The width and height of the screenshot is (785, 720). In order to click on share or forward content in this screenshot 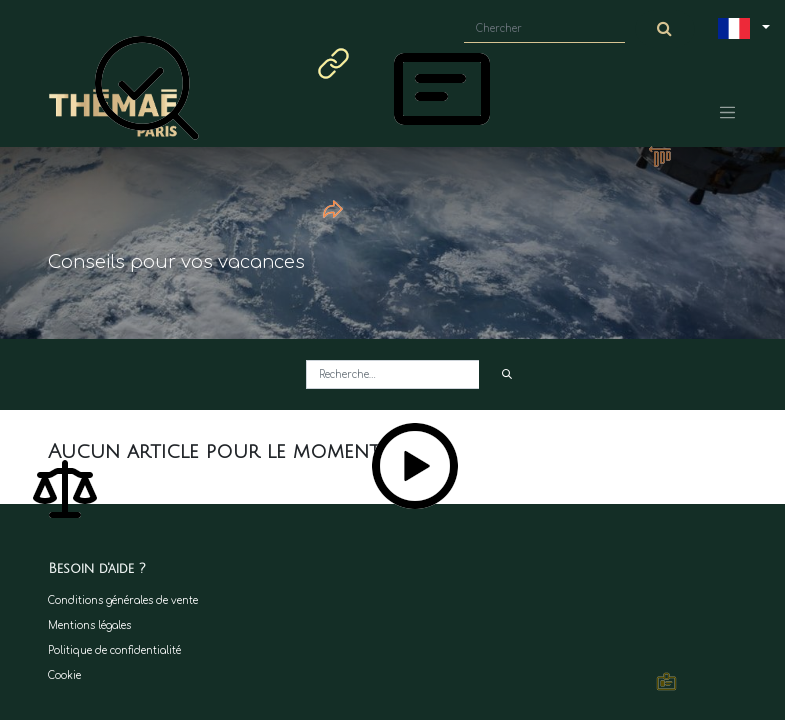, I will do `click(333, 209)`.